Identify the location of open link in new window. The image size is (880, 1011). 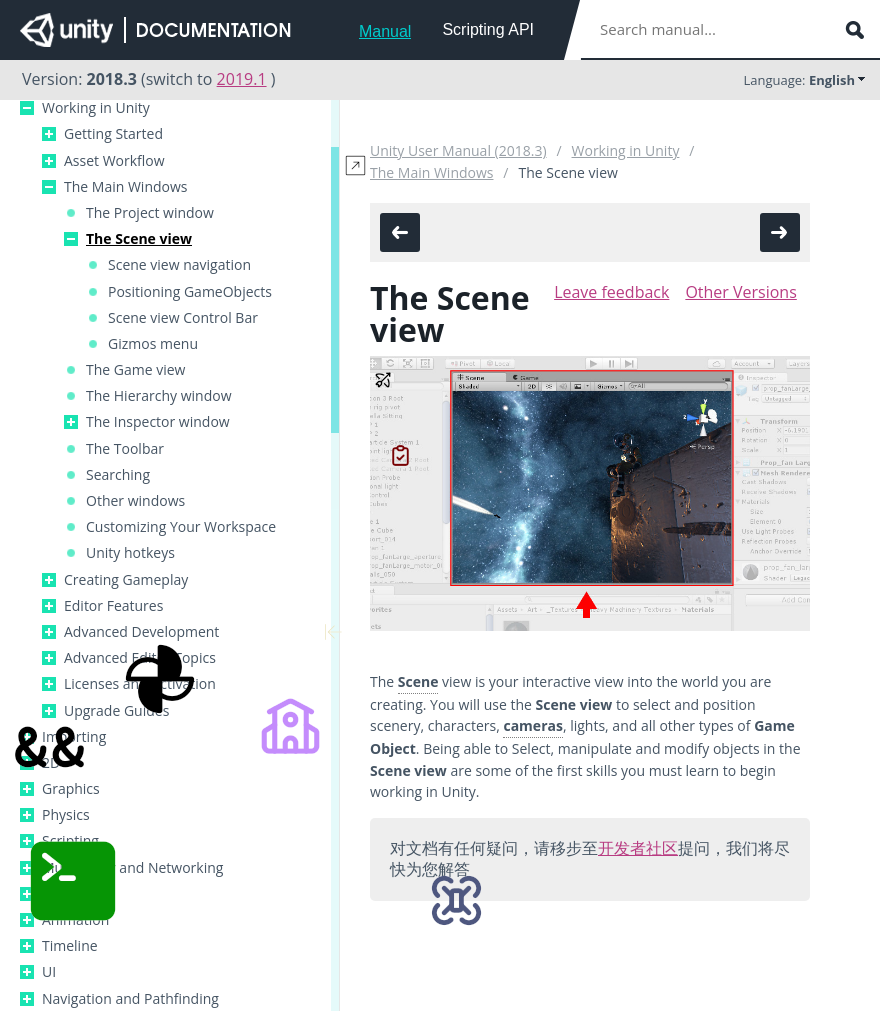
(355, 165).